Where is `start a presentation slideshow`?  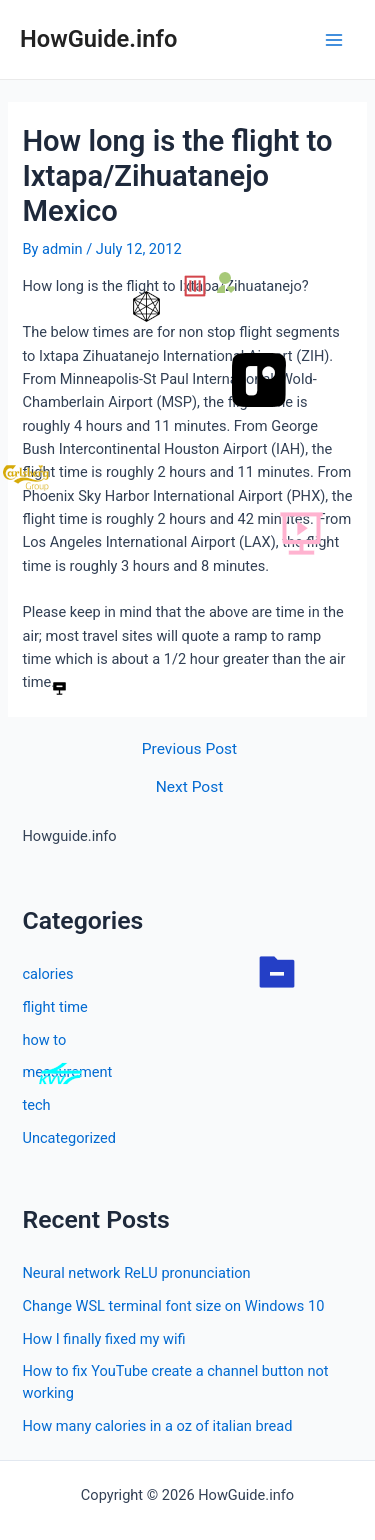 start a presentation slideshow is located at coordinates (301, 533).